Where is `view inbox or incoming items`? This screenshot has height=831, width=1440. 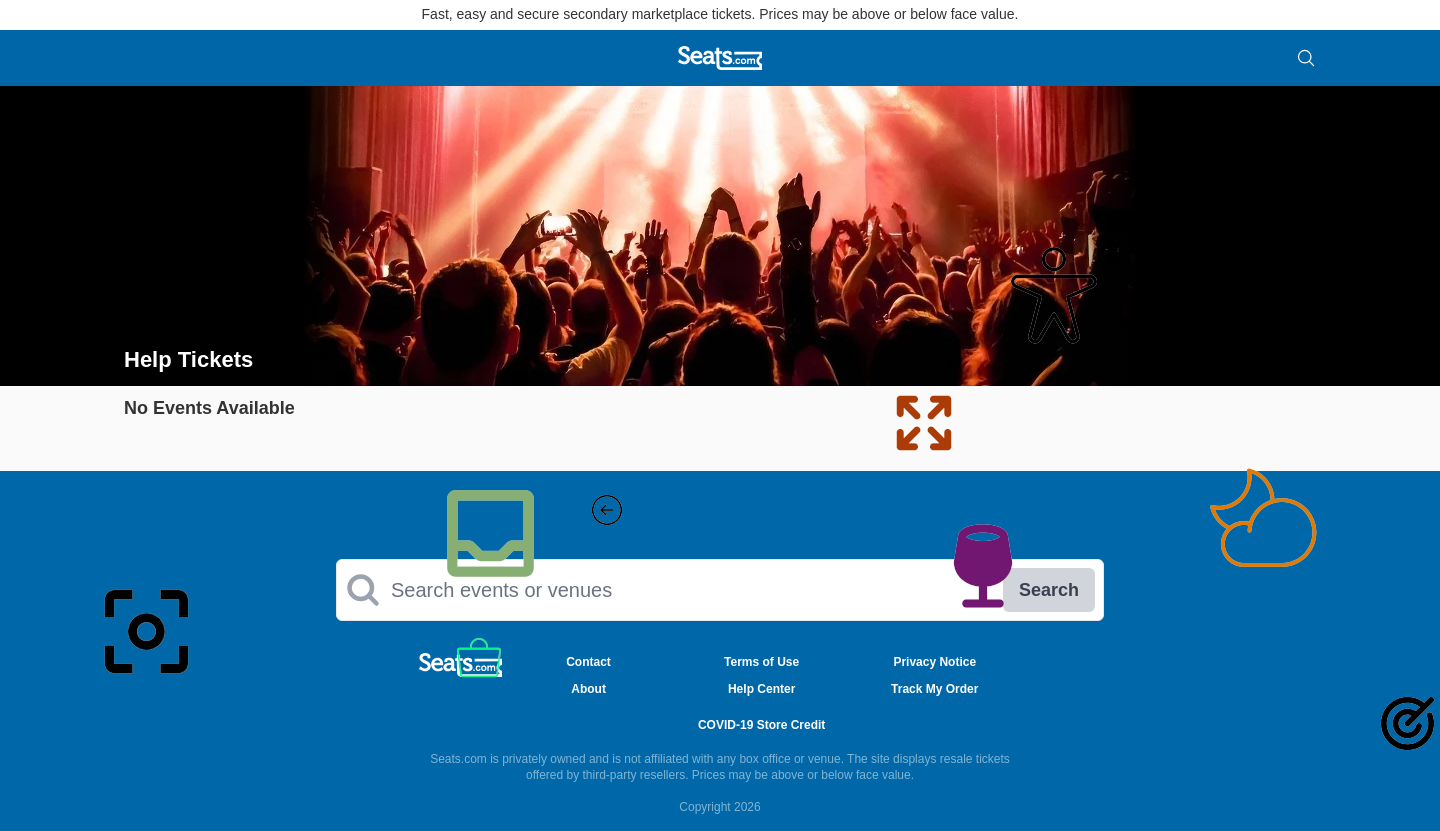 view inbox or incoming items is located at coordinates (490, 533).